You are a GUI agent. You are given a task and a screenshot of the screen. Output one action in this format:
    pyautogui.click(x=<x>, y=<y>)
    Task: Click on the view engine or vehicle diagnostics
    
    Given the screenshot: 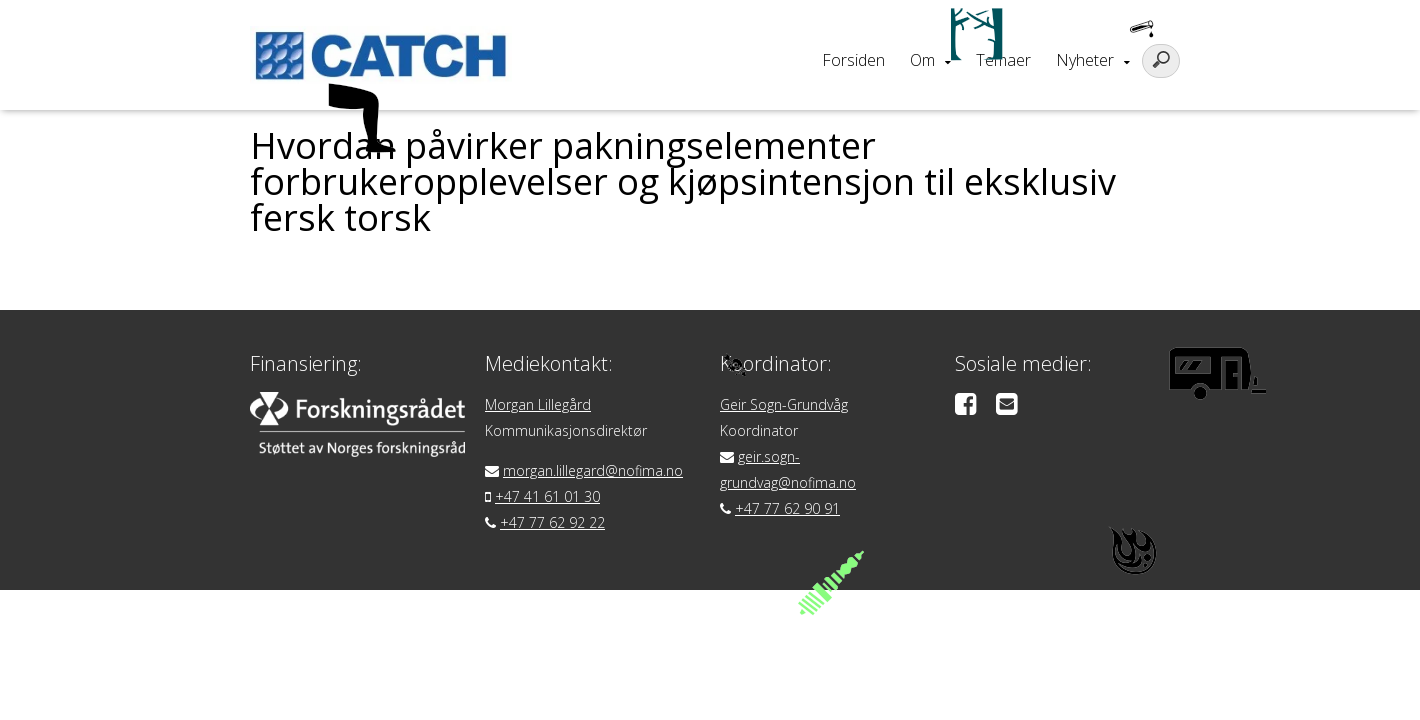 What is the action you would take?
    pyautogui.click(x=831, y=583)
    